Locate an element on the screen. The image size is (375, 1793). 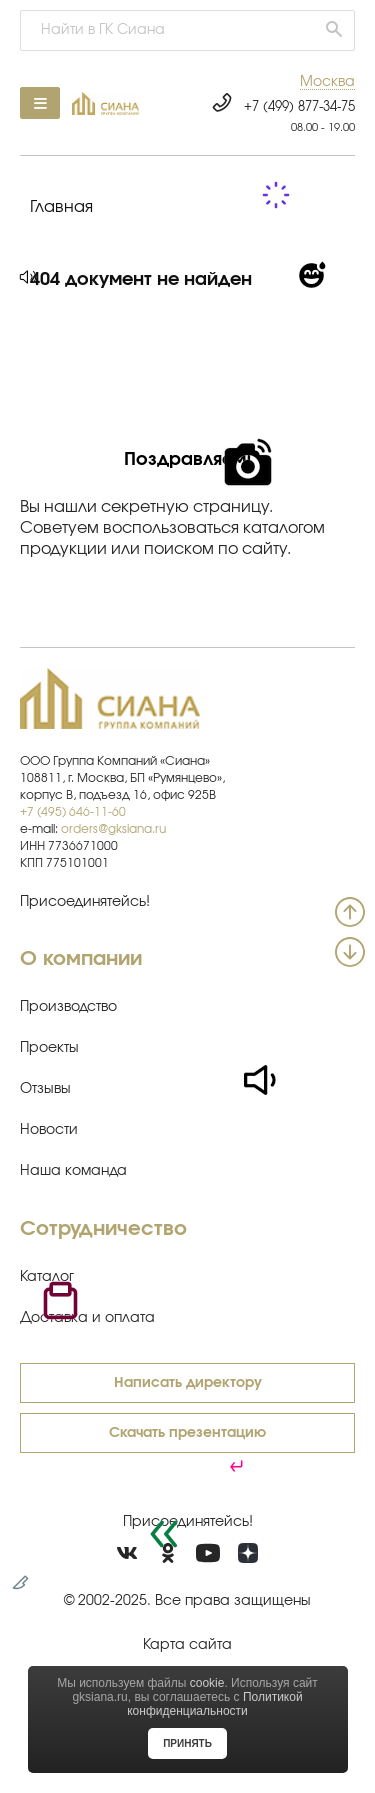
loading content in progress is located at coordinates (276, 195).